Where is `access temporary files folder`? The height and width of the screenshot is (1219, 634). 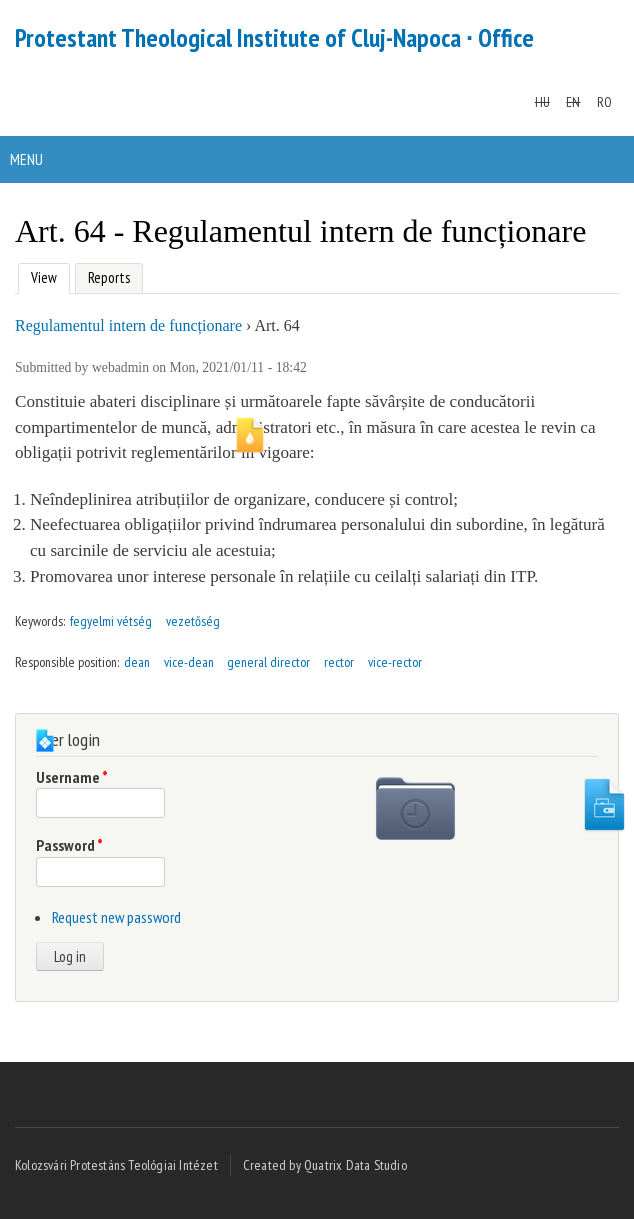
access temporary files folder is located at coordinates (415, 808).